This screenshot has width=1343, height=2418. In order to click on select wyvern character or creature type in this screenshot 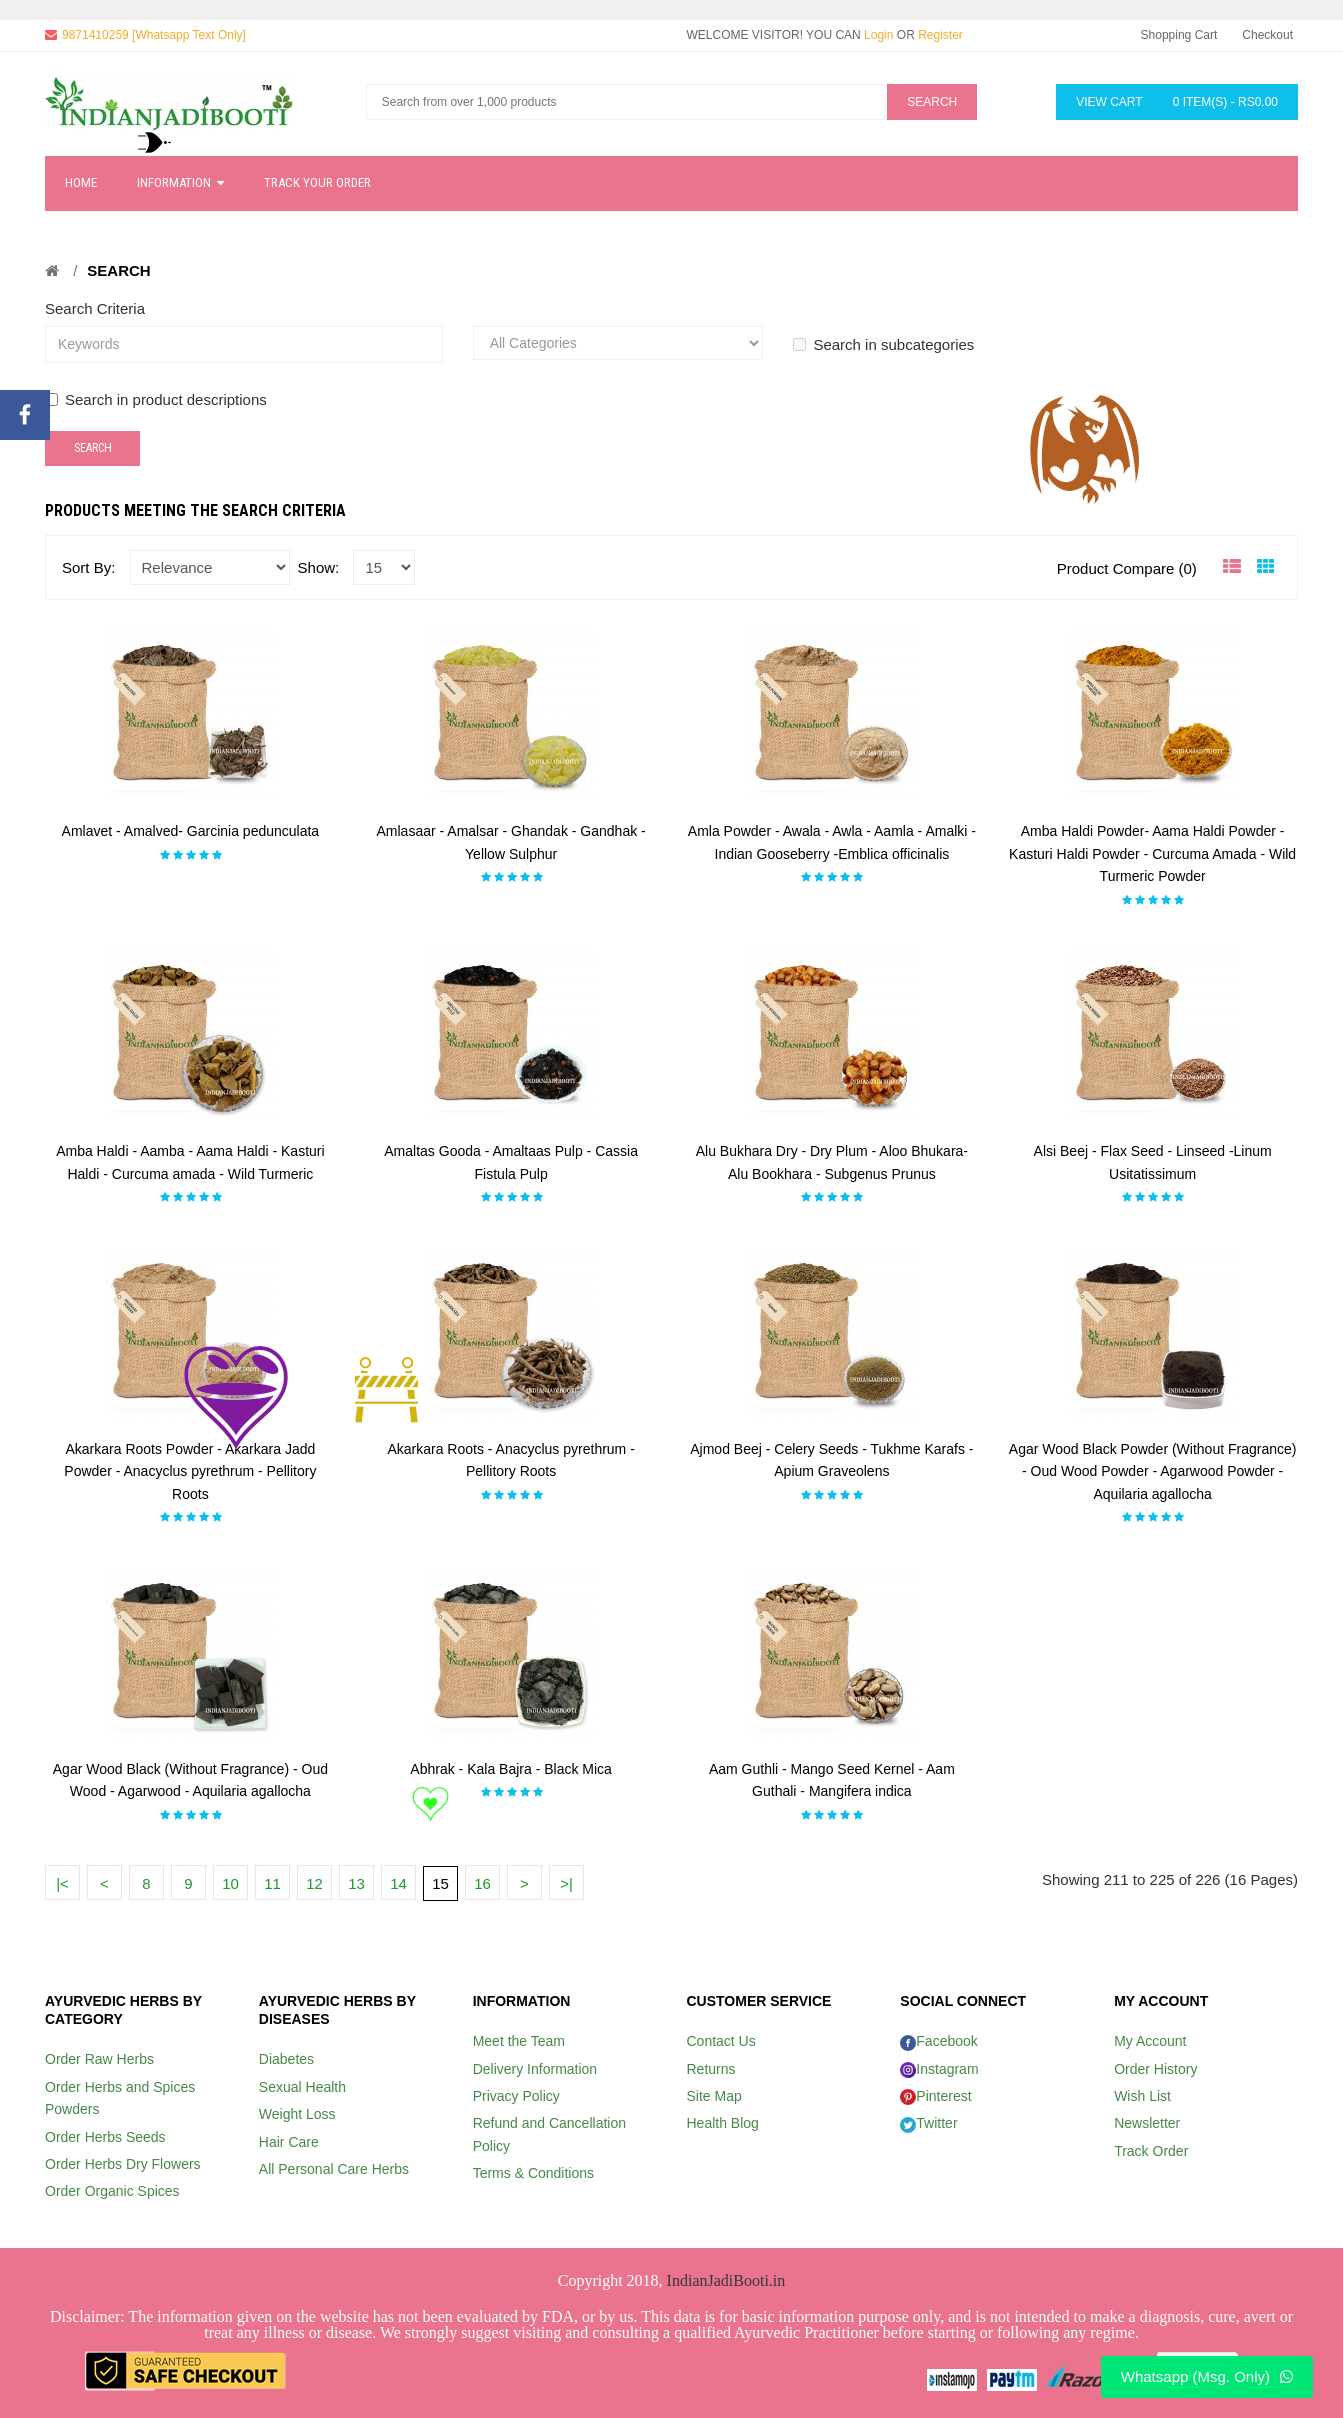, I will do `click(1084, 449)`.